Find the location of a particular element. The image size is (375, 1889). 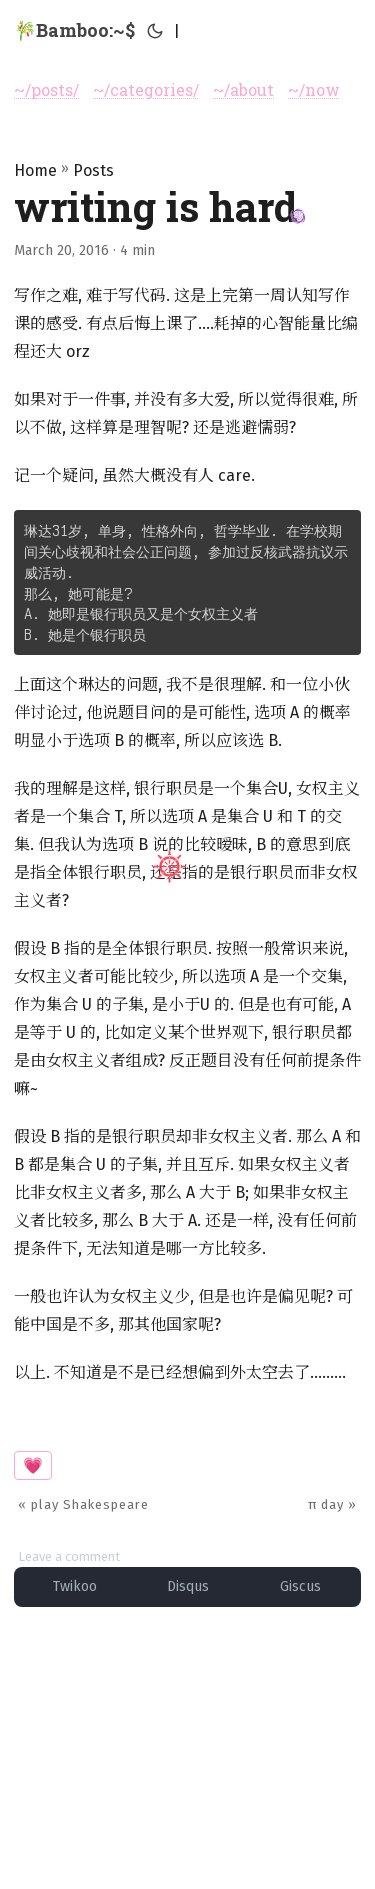

activate typhoon or wind-based ability is located at coordinates (298, 216).